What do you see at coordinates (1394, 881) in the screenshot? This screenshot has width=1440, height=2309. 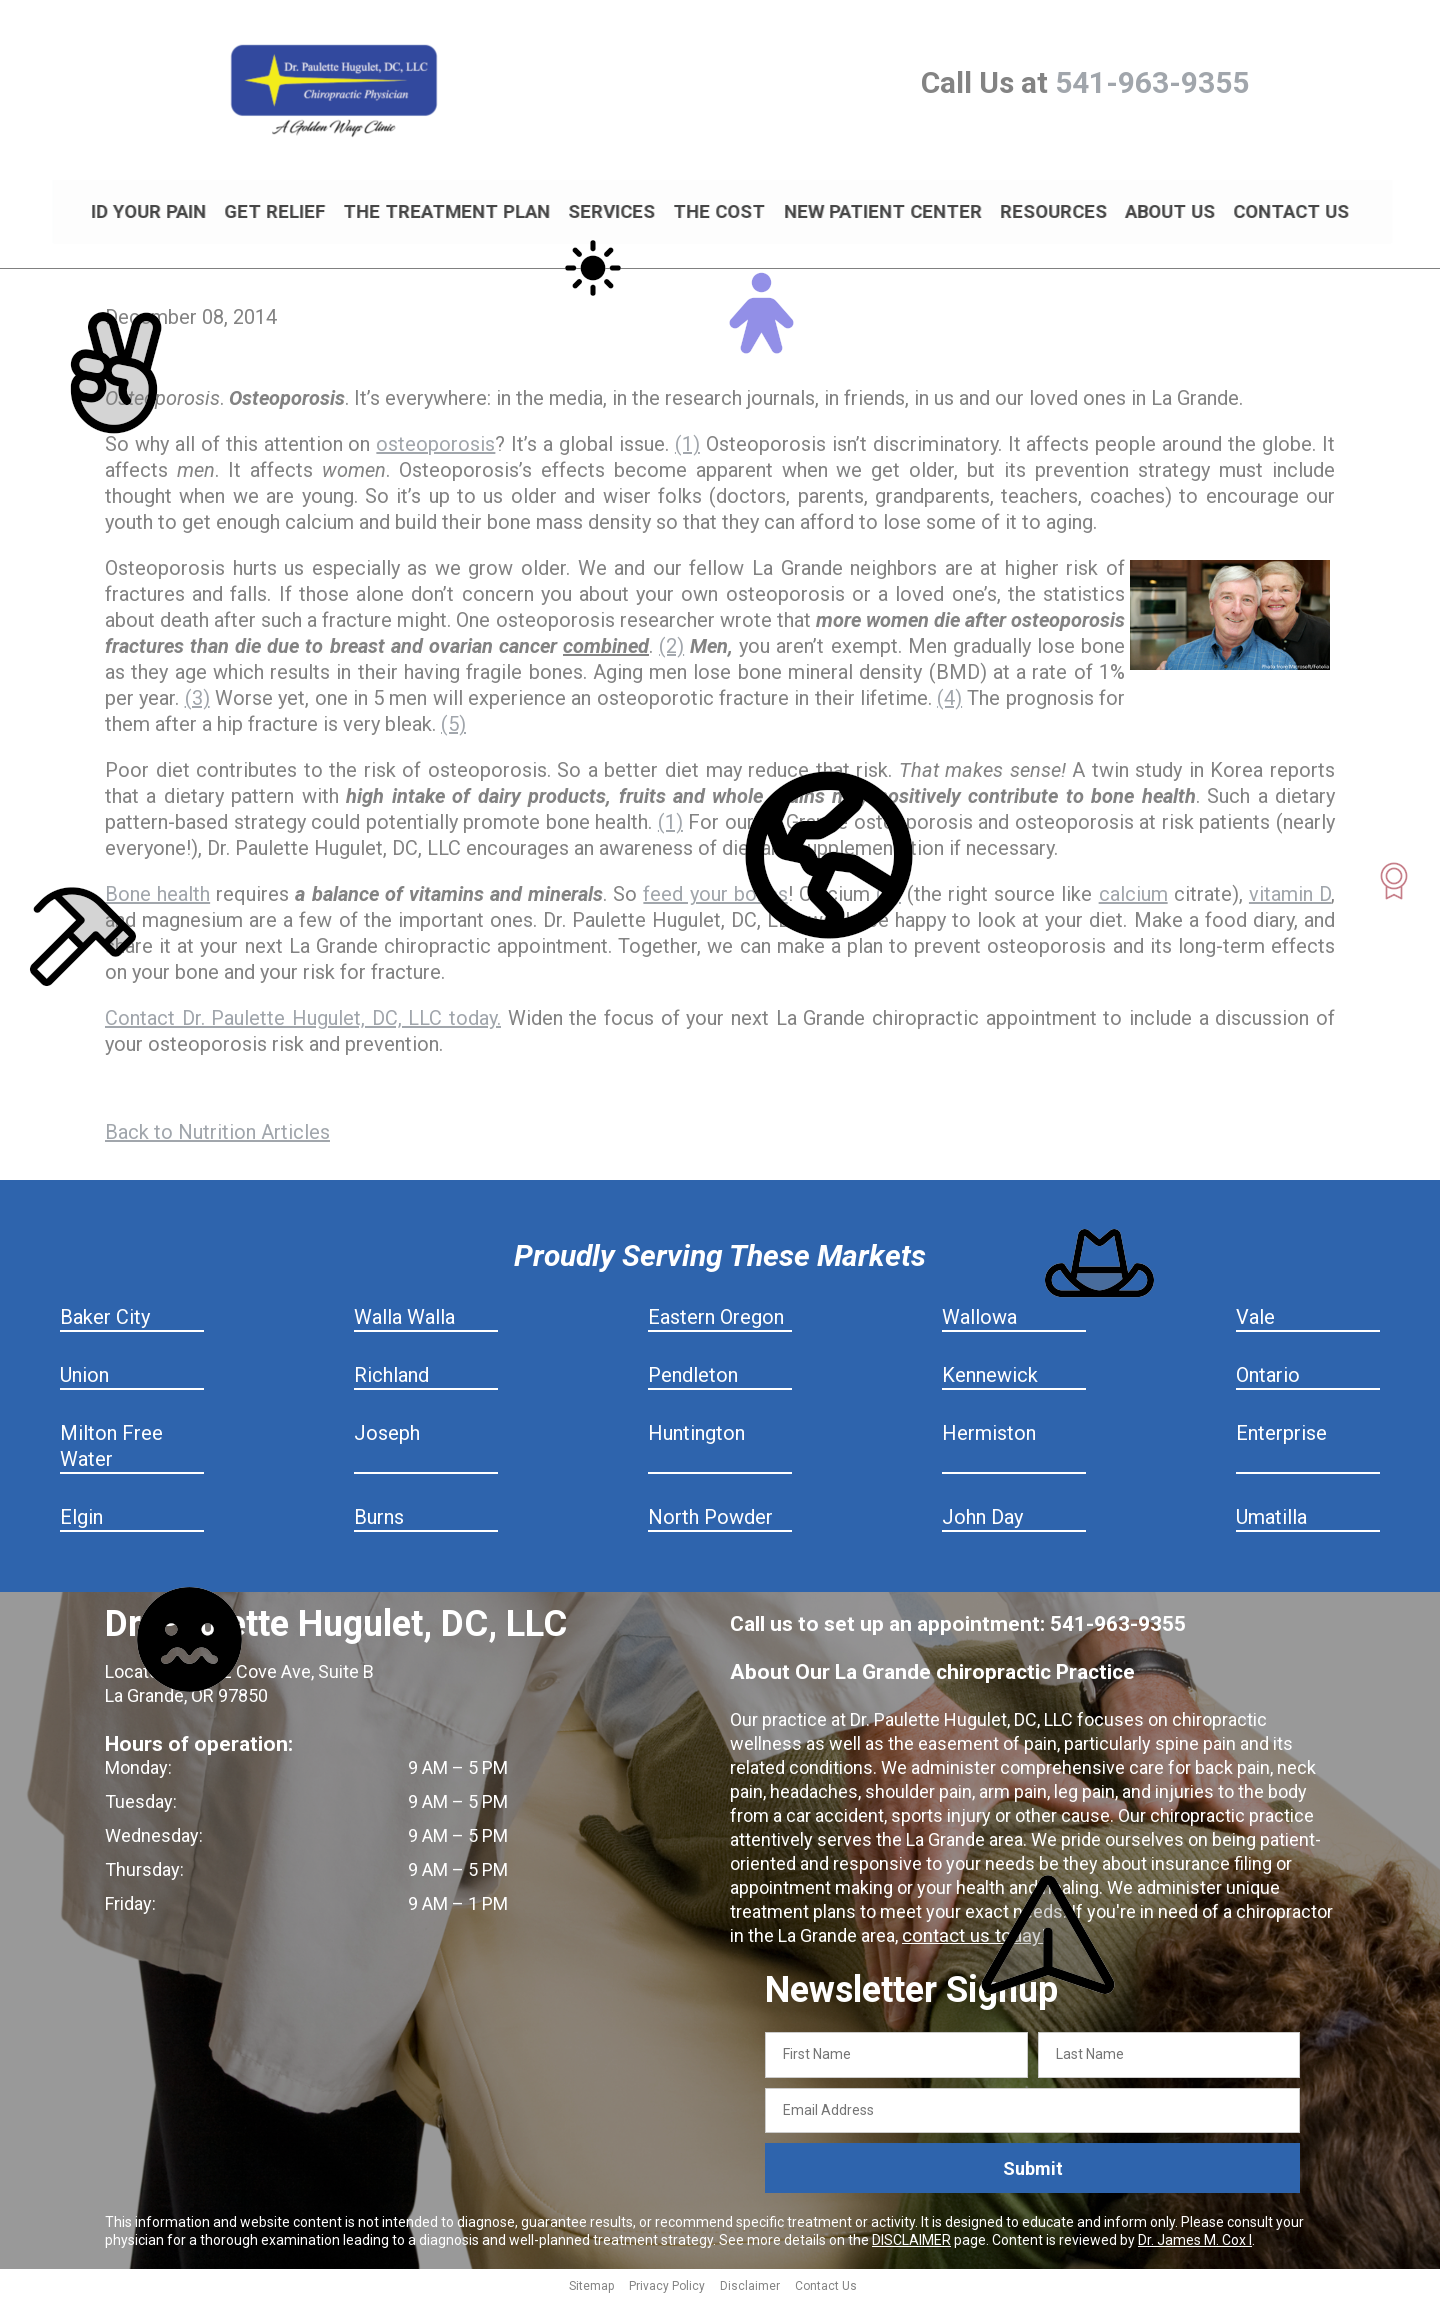 I see `view achievements or awards` at bounding box center [1394, 881].